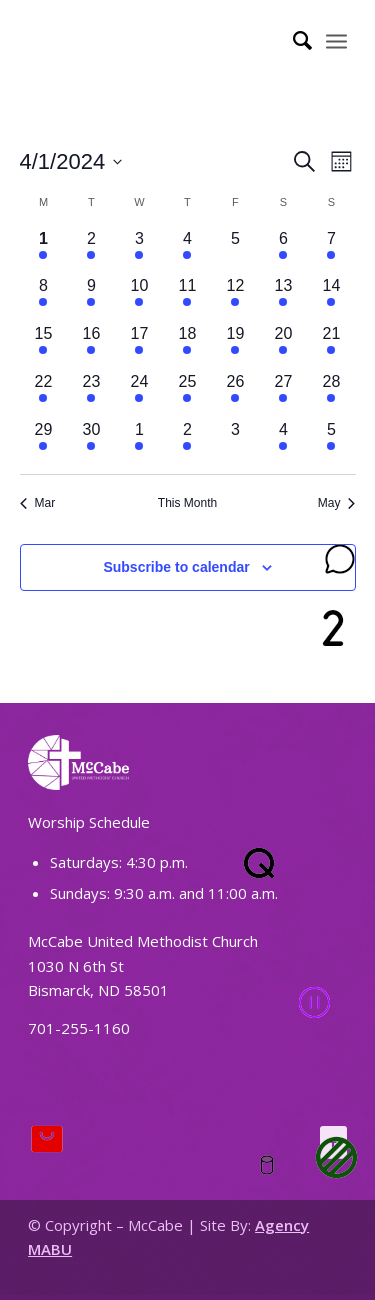 The width and height of the screenshot is (375, 1300). Describe the element at coordinates (336, 1157) in the screenshot. I see `access boules or pétanque game` at that location.